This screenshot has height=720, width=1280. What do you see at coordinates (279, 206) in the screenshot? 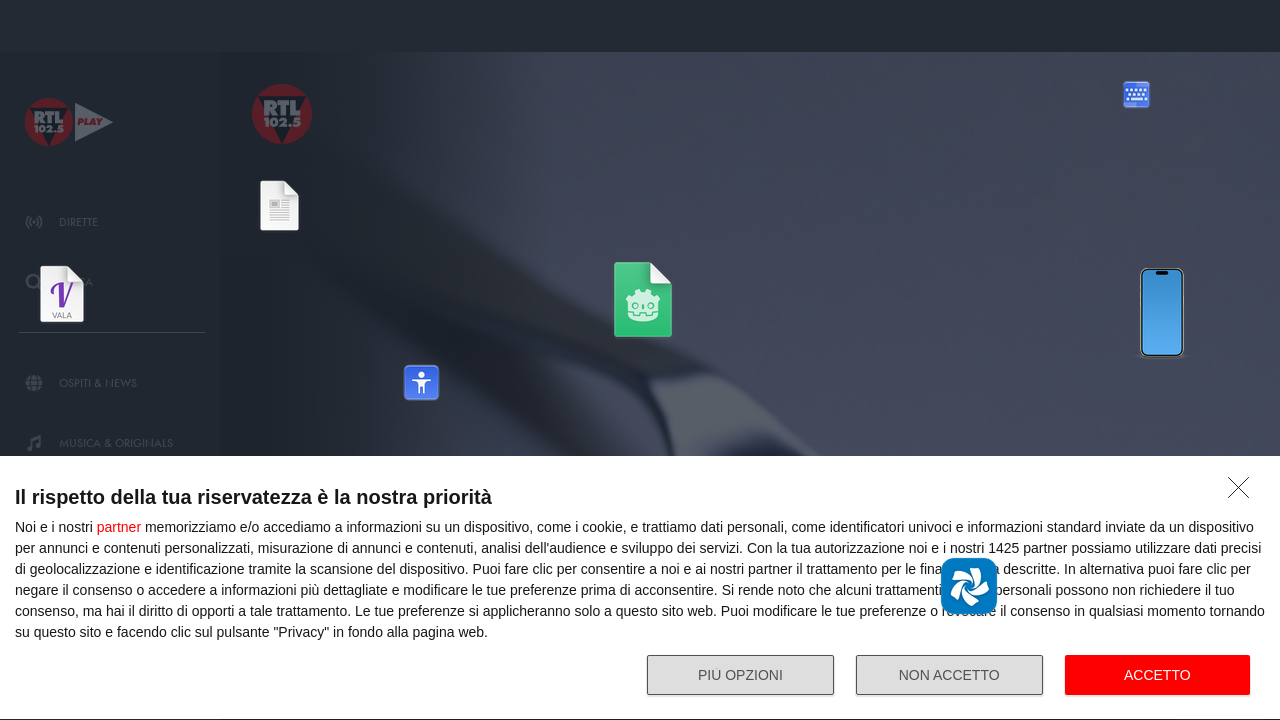
I see `a generic document or text file` at bounding box center [279, 206].